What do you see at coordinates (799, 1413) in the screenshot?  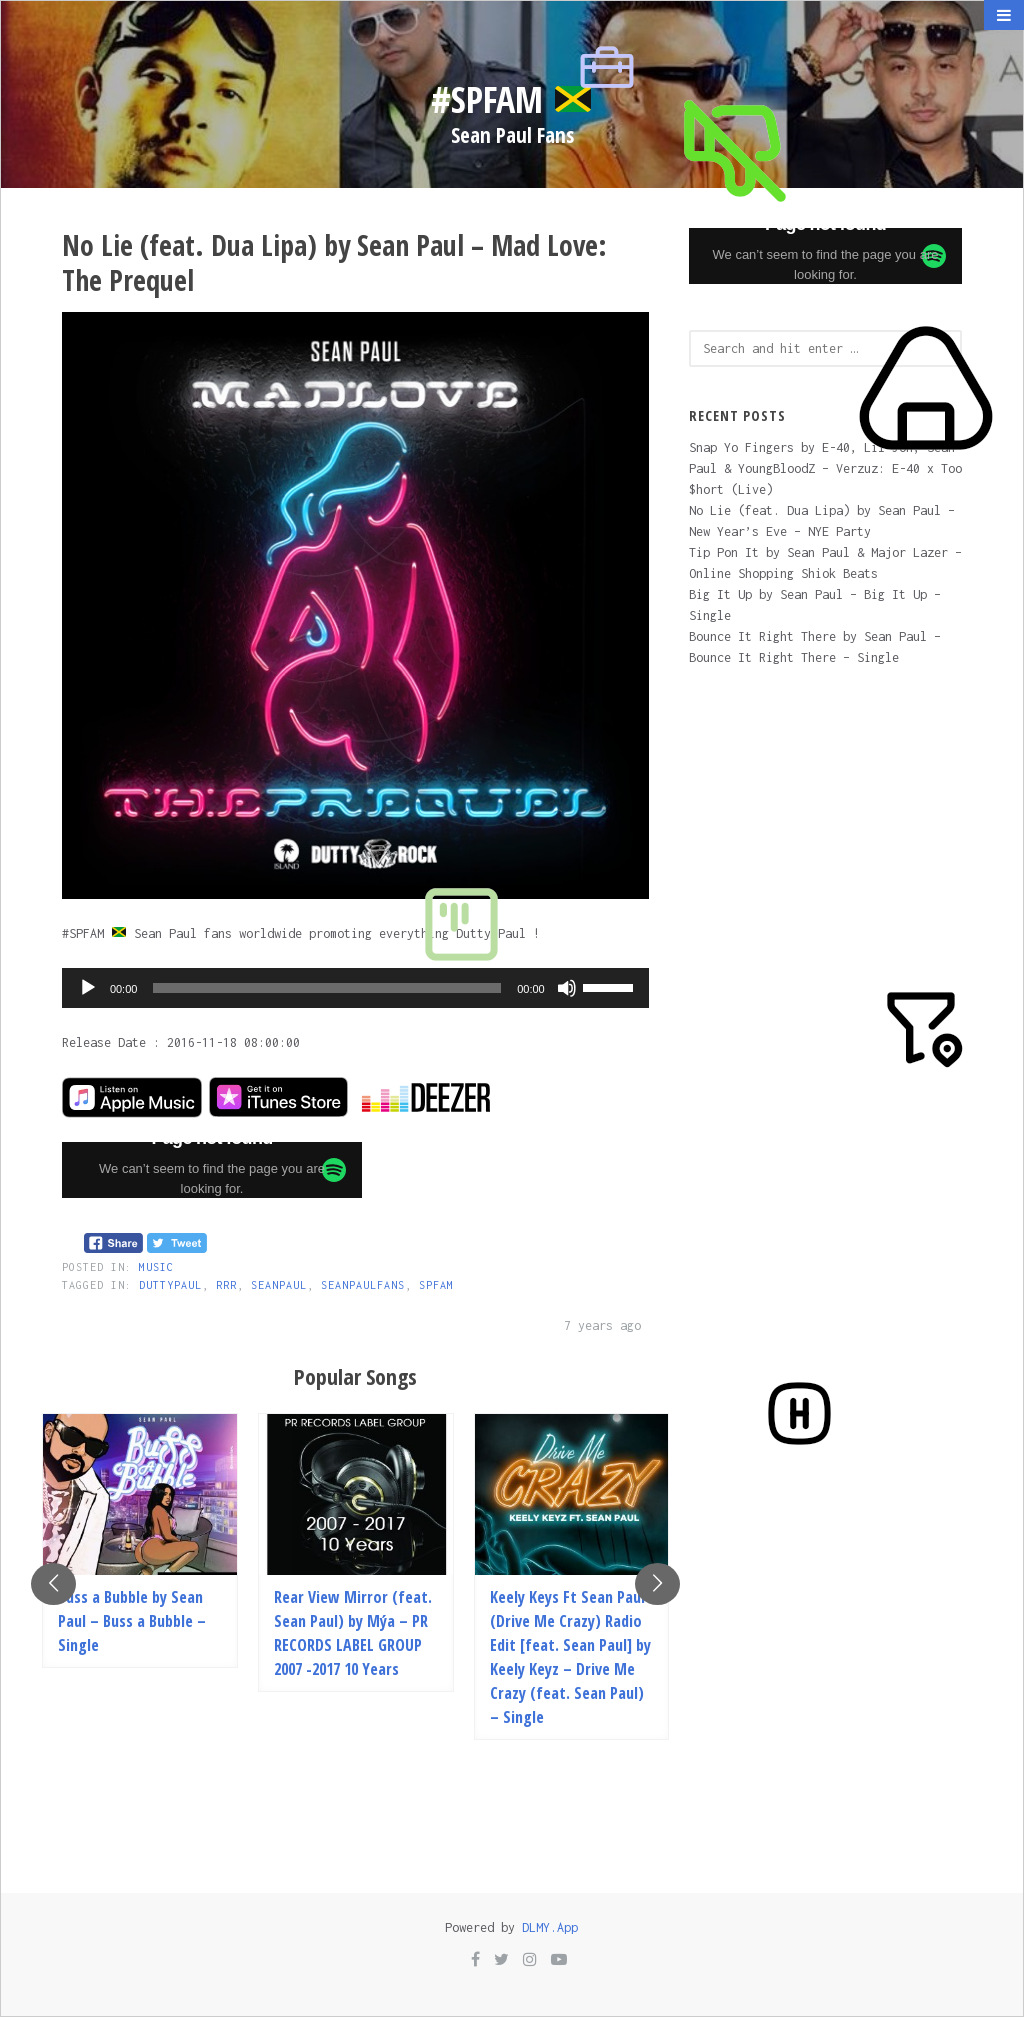 I see `access hospital or medical services` at bounding box center [799, 1413].